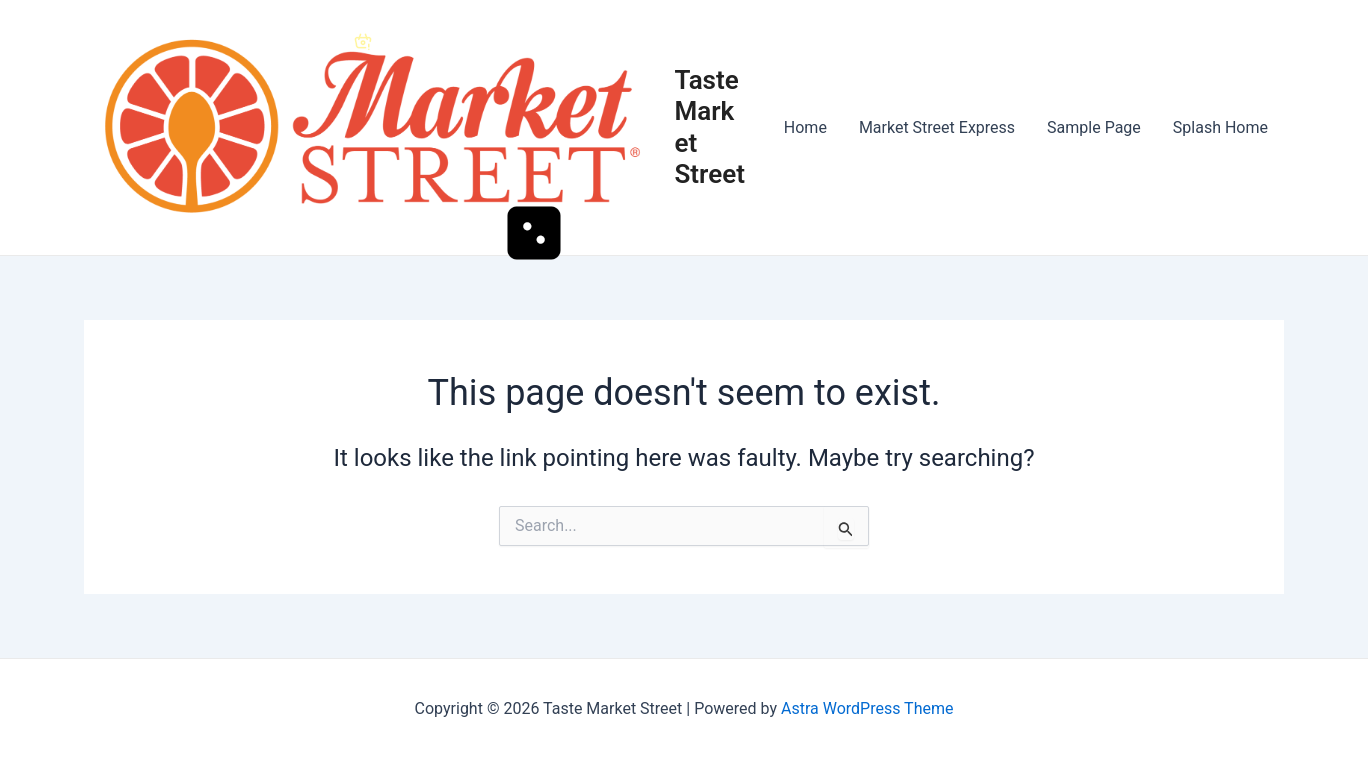  I want to click on indicates an issue with your shopping basket, so click(363, 41).